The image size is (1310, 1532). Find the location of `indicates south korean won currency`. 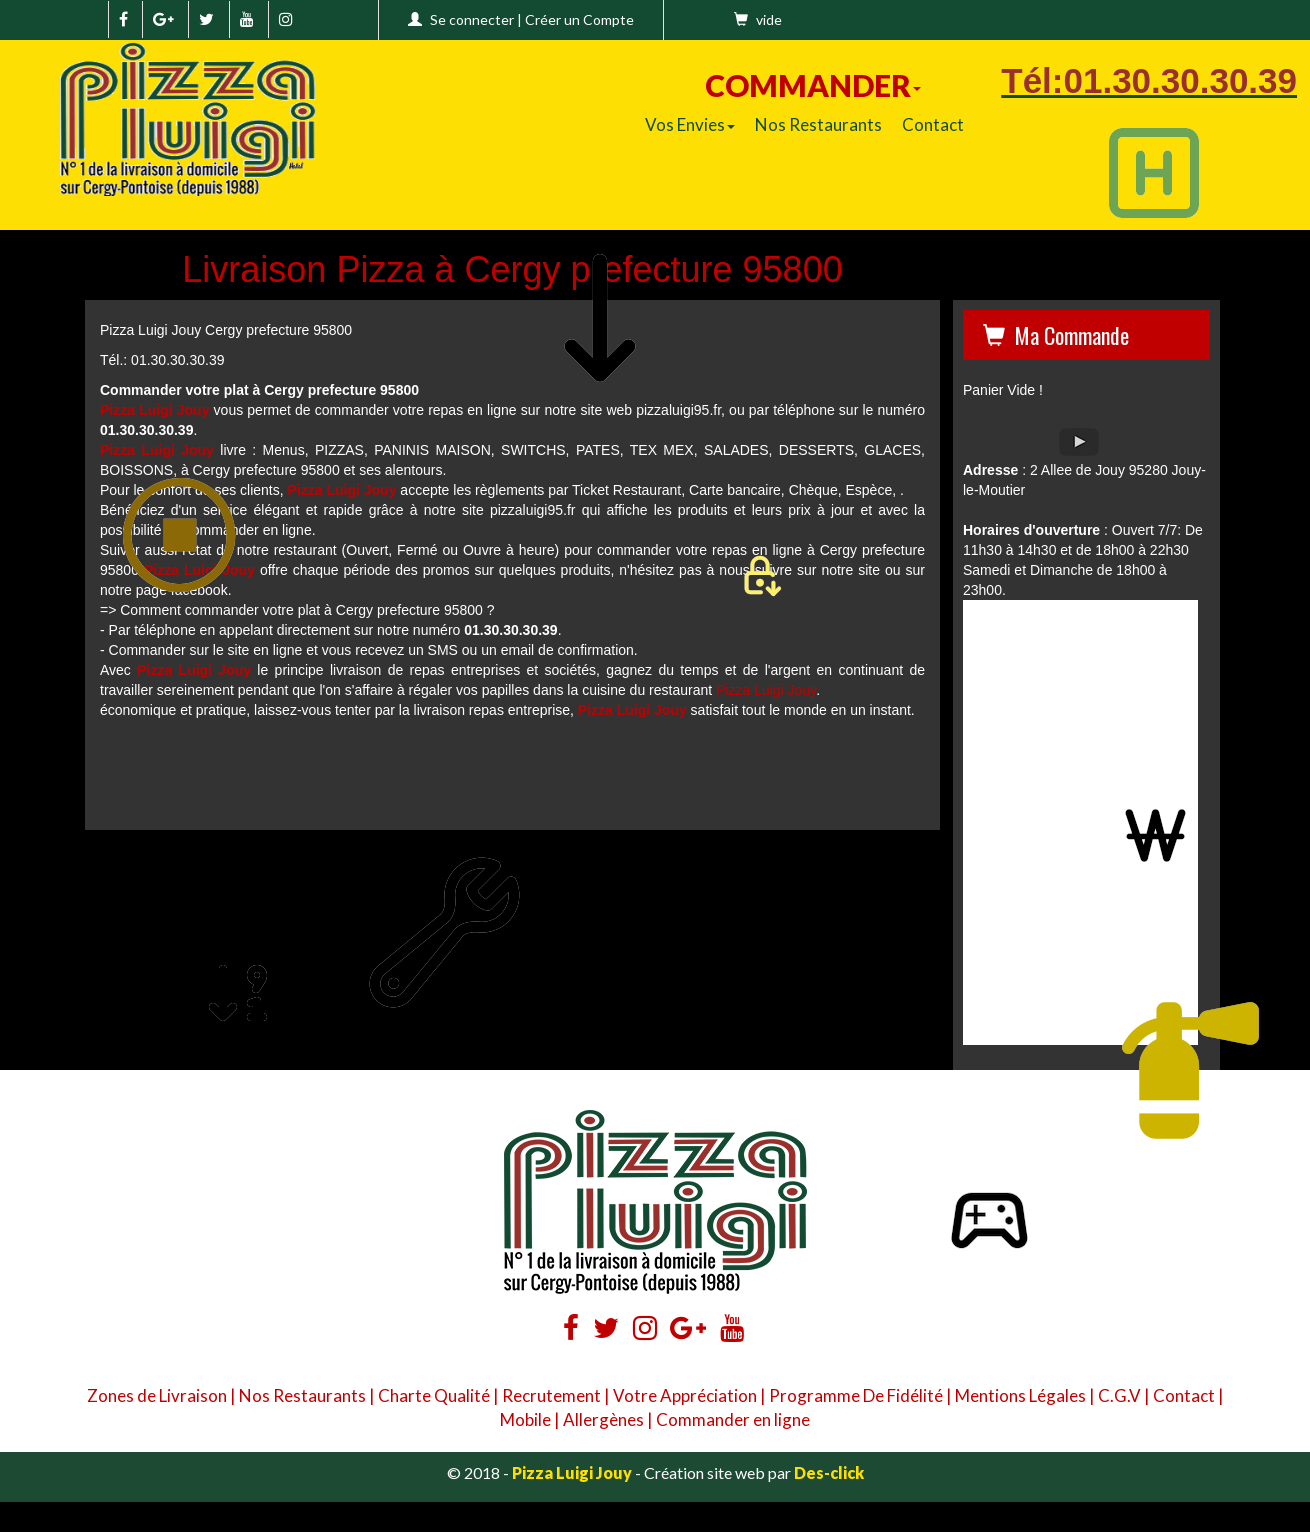

indicates south korean won currency is located at coordinates (1155, 835).